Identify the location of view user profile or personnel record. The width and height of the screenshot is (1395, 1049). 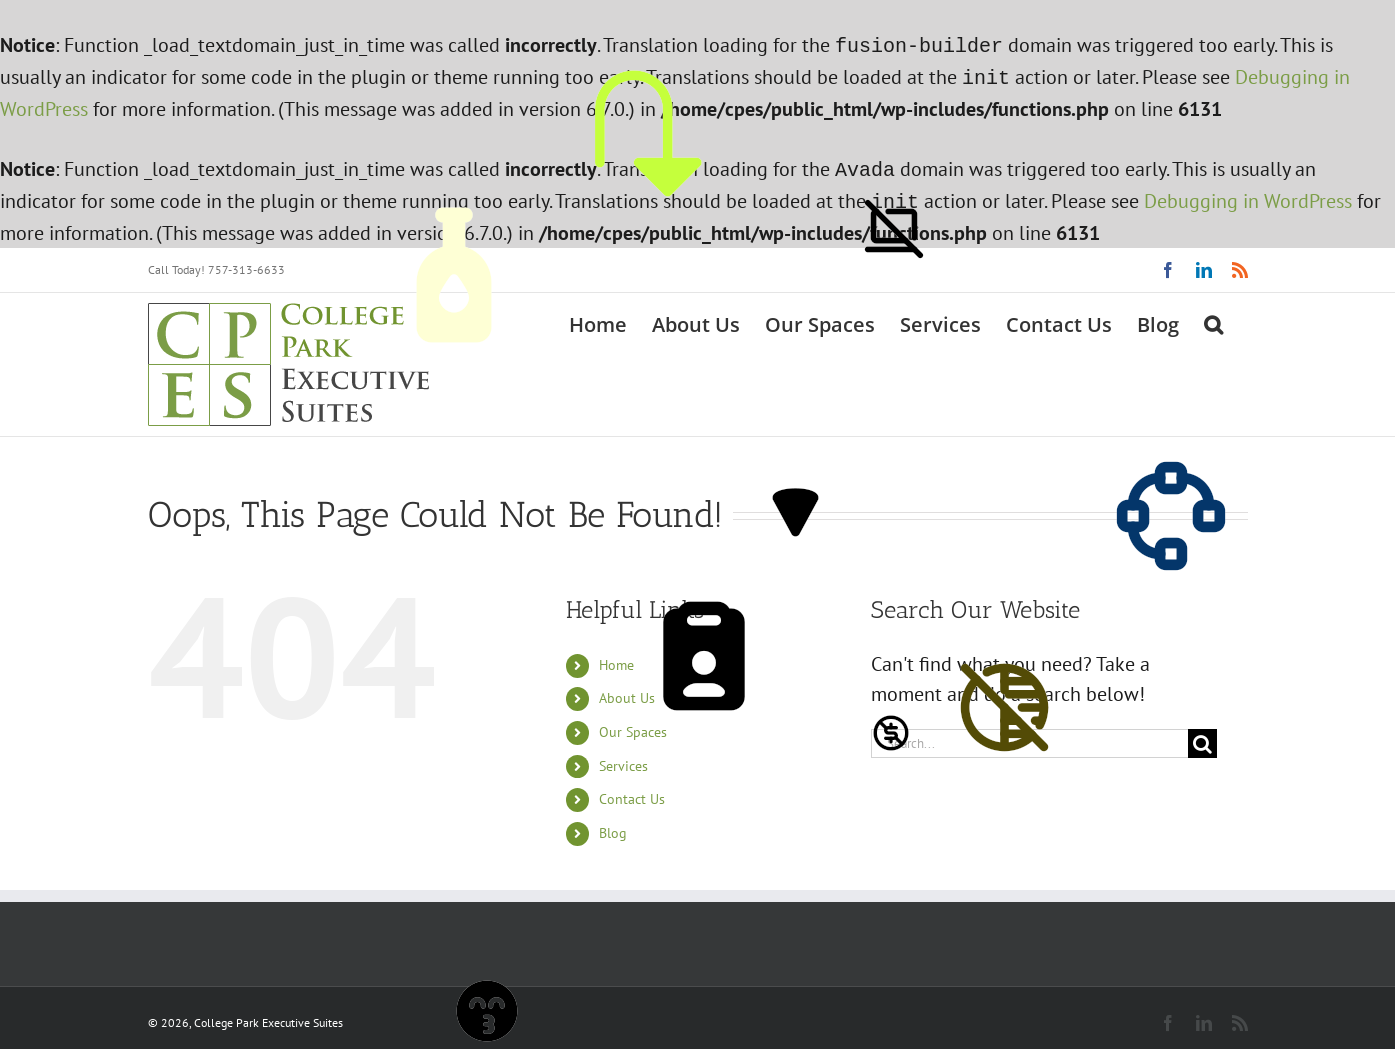
(704, 656).